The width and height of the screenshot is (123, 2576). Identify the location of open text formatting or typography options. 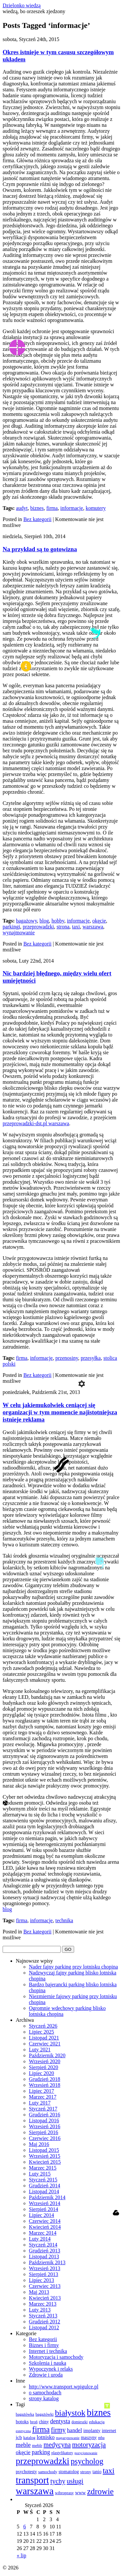
(107, 2405).